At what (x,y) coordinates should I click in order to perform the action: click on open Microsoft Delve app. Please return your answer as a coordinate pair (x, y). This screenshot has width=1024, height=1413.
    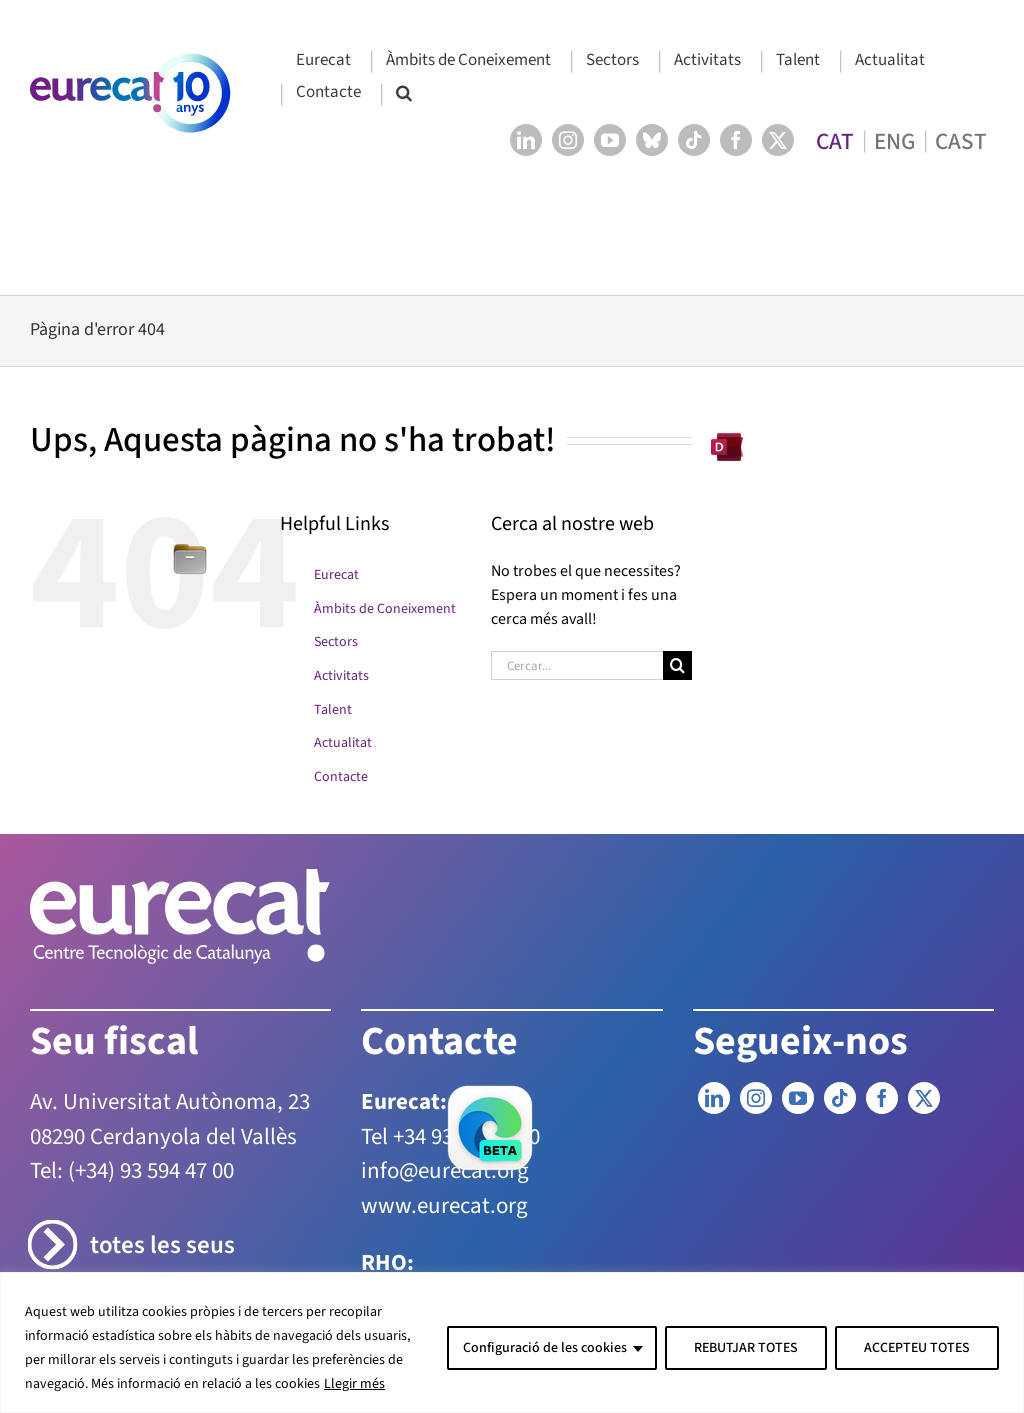
    Looking at the image, I should click on (727, 447).